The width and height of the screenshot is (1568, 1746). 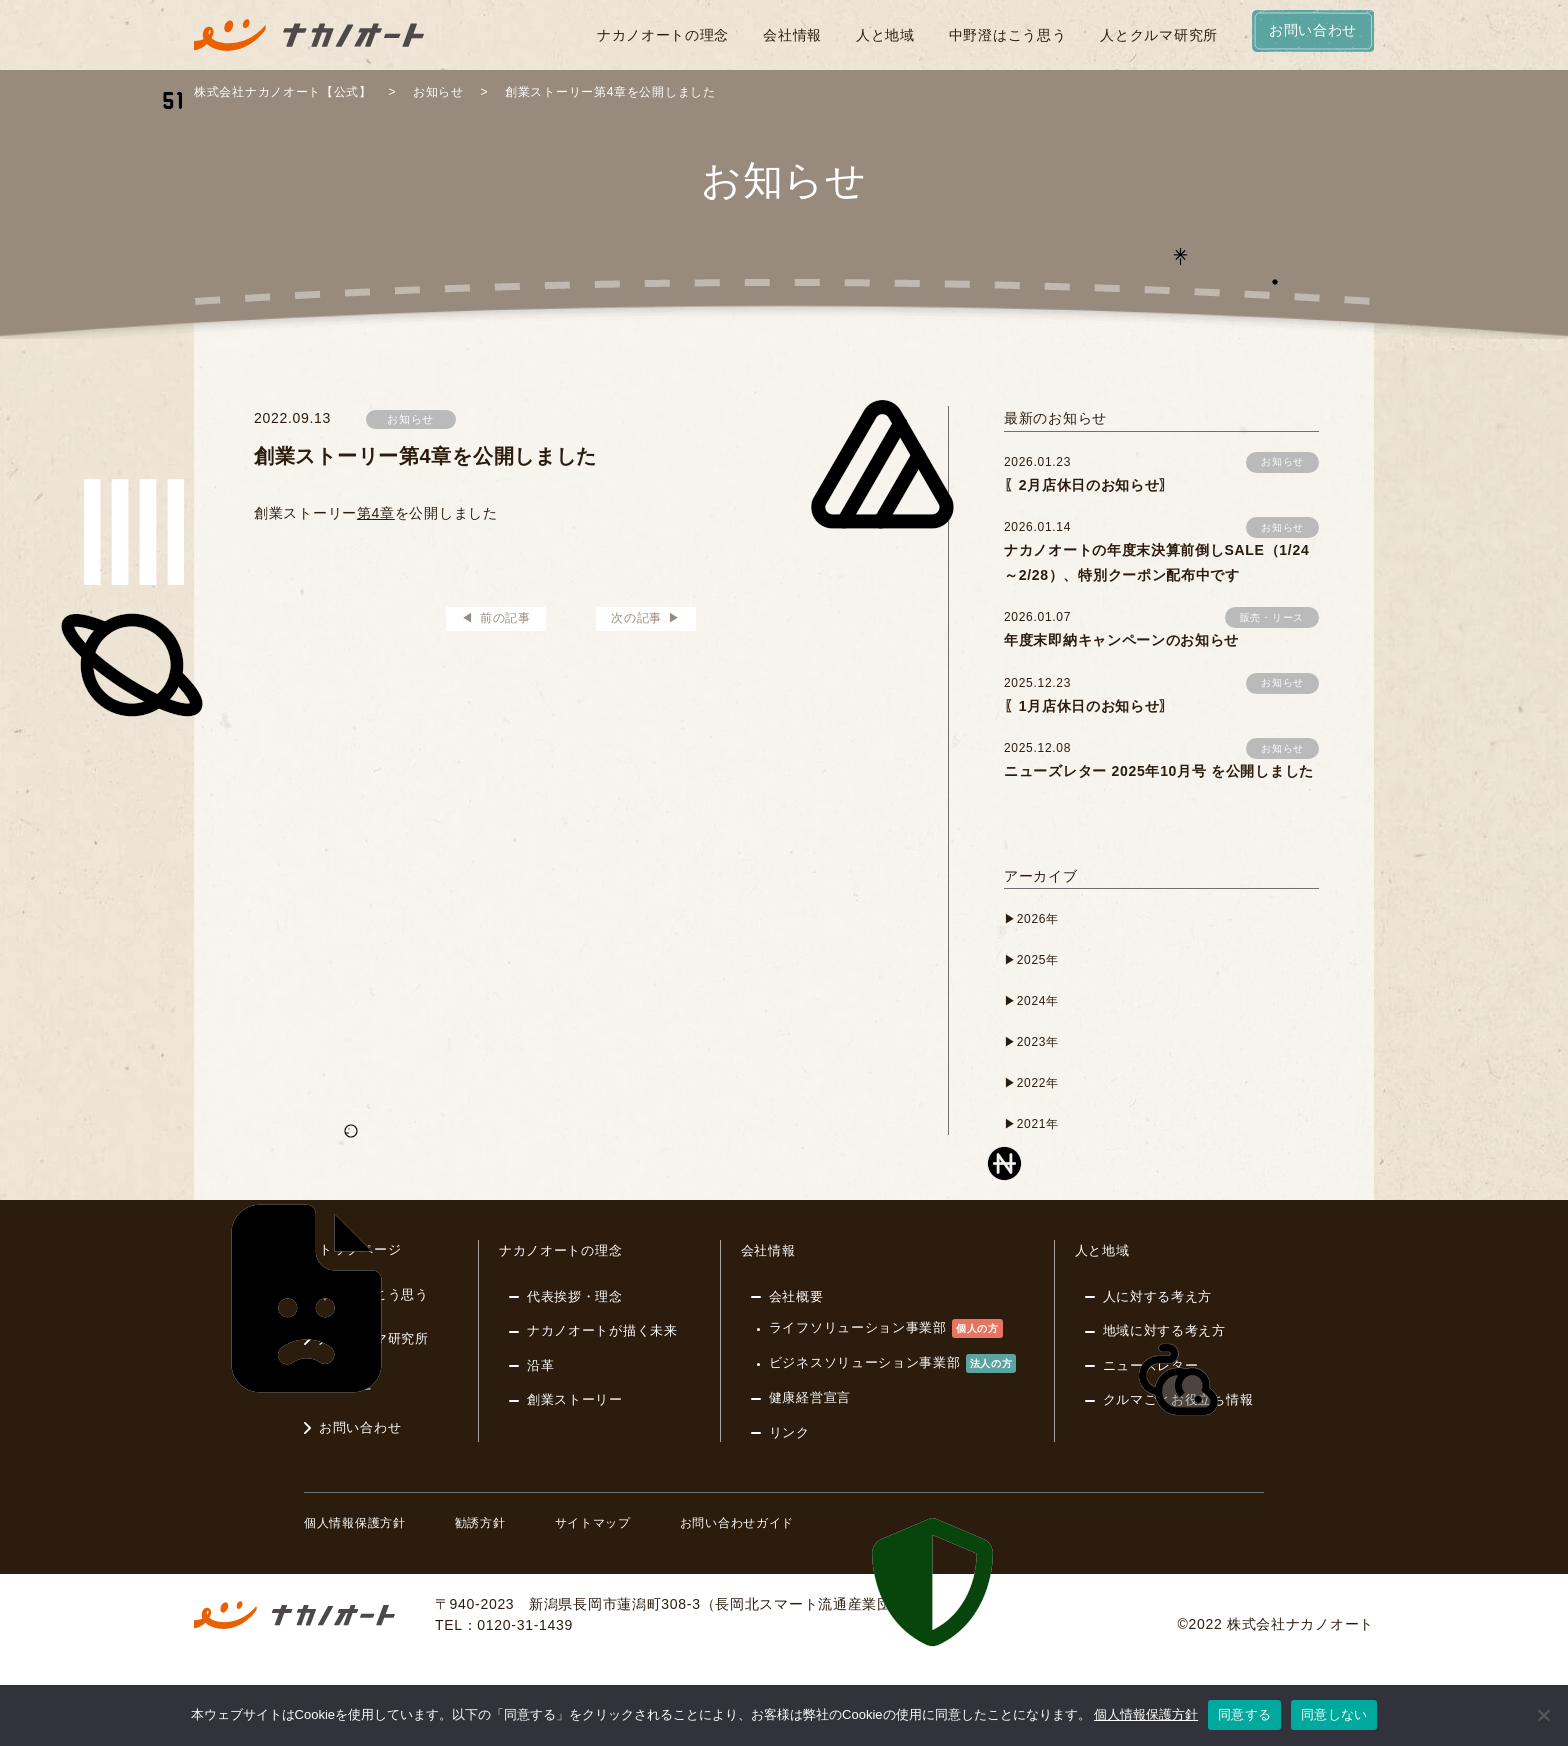 What do you see at coordinates (351, 1131) in the screenshot?
I see `emoji or reaction looking left` at bounding box center [351, 1131].